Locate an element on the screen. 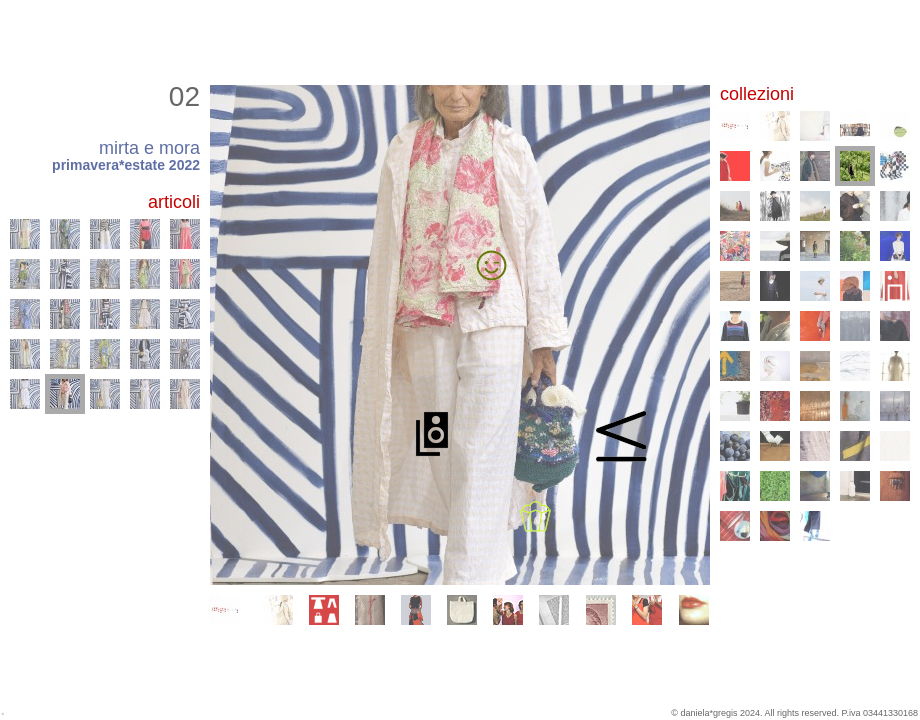 Image resolution: width=920 pixels, height=720 pixels. insert a winking emoji into your message is located at coordinates (491, 265).